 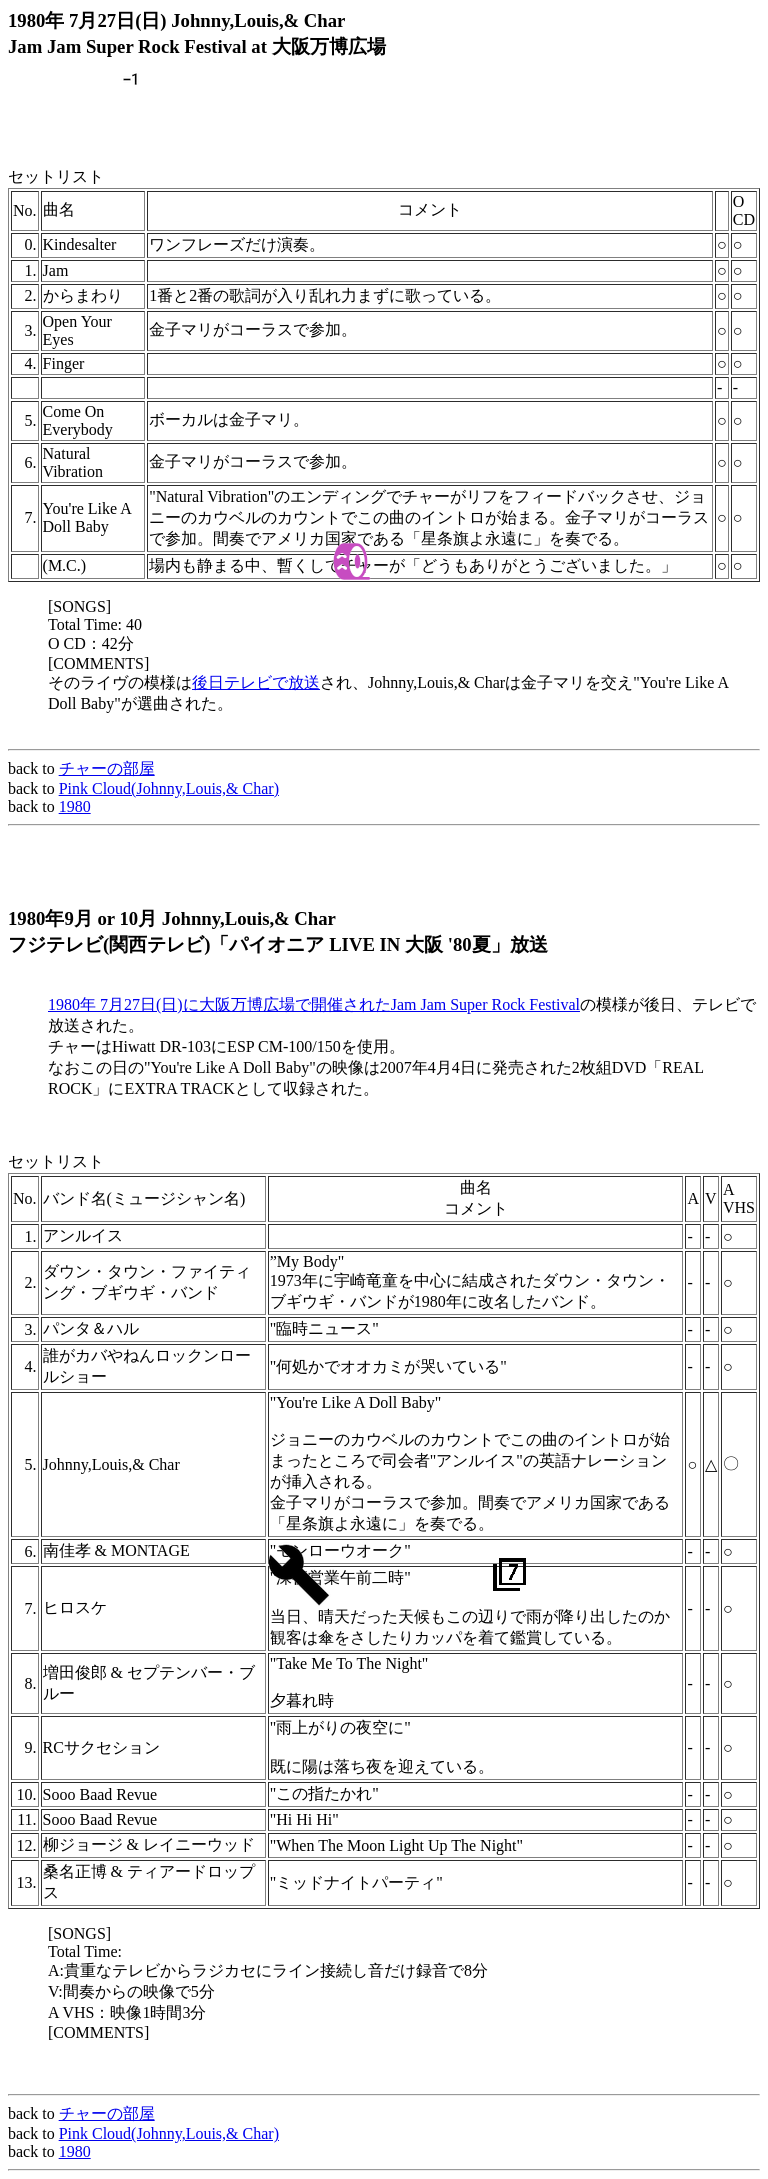 I want to click on view tire pressure or status, so click(x=350, y=561).